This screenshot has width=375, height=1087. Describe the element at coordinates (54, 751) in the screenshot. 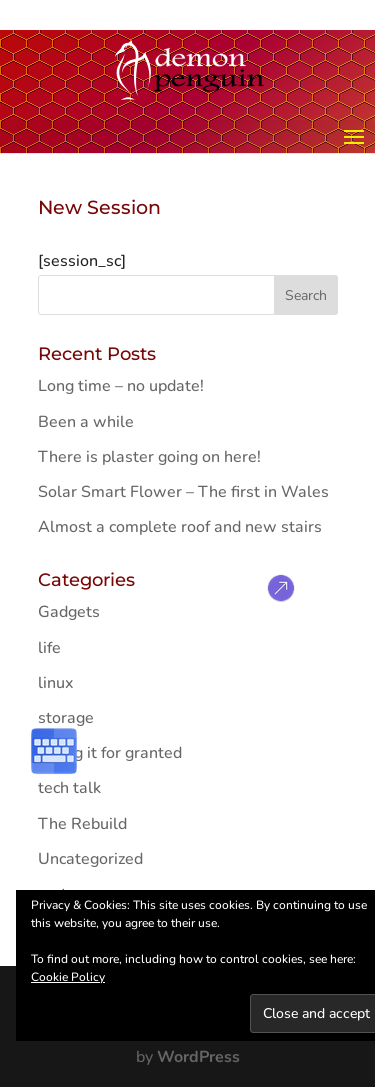

I see `configure keyboard and input settings` at that location.